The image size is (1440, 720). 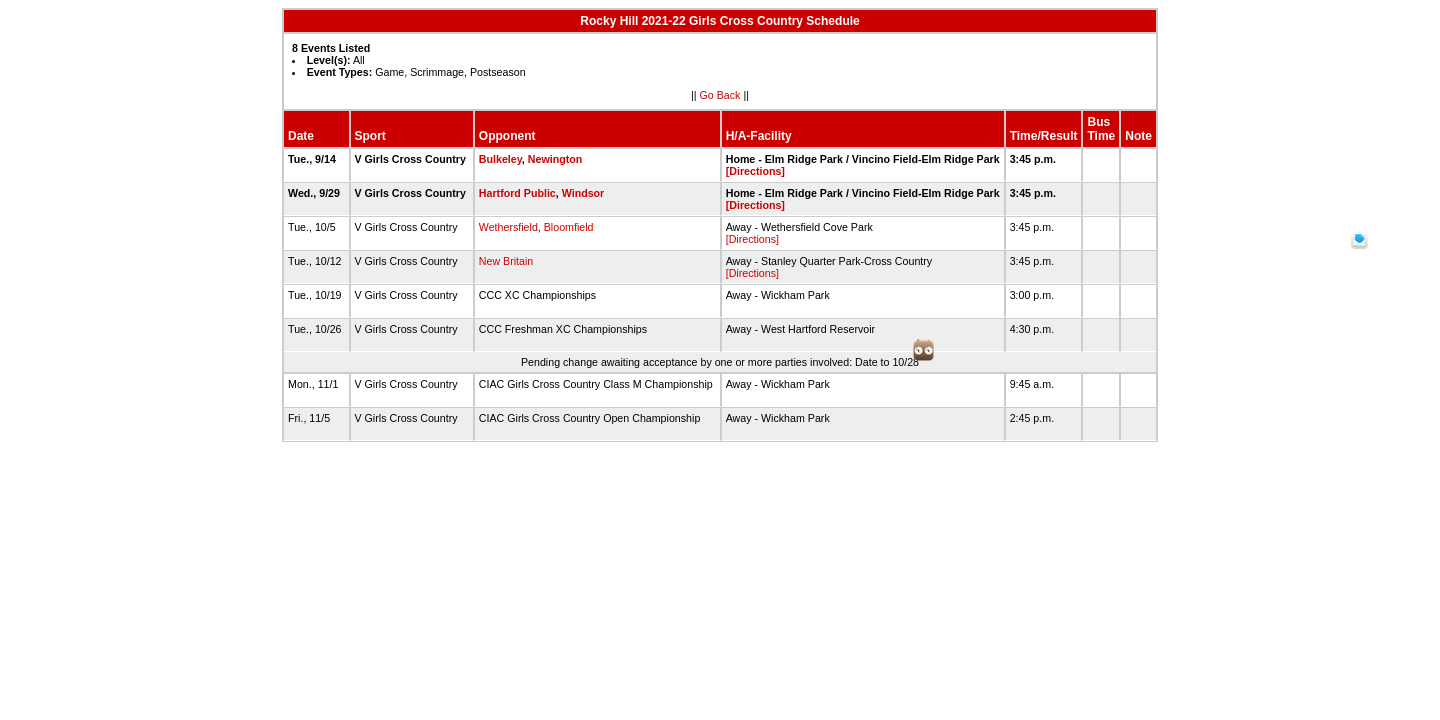 What do you see at coordinates (1359, 240) in the screenshot?
I see `open mailspring email client` at bounding box center [1359, 240].